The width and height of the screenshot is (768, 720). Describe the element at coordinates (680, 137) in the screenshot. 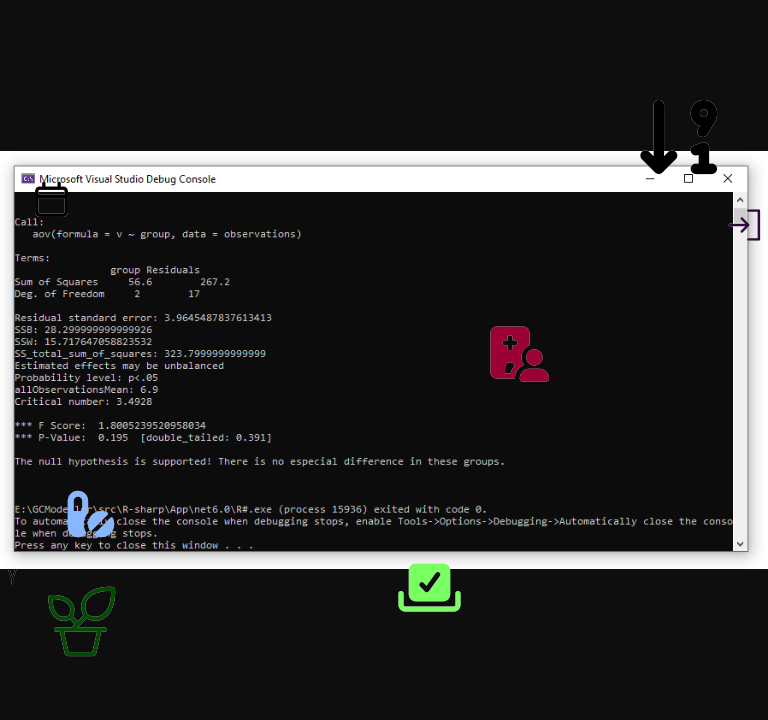

I see `sort items in descending numerical order (9 to 1)` at that location.